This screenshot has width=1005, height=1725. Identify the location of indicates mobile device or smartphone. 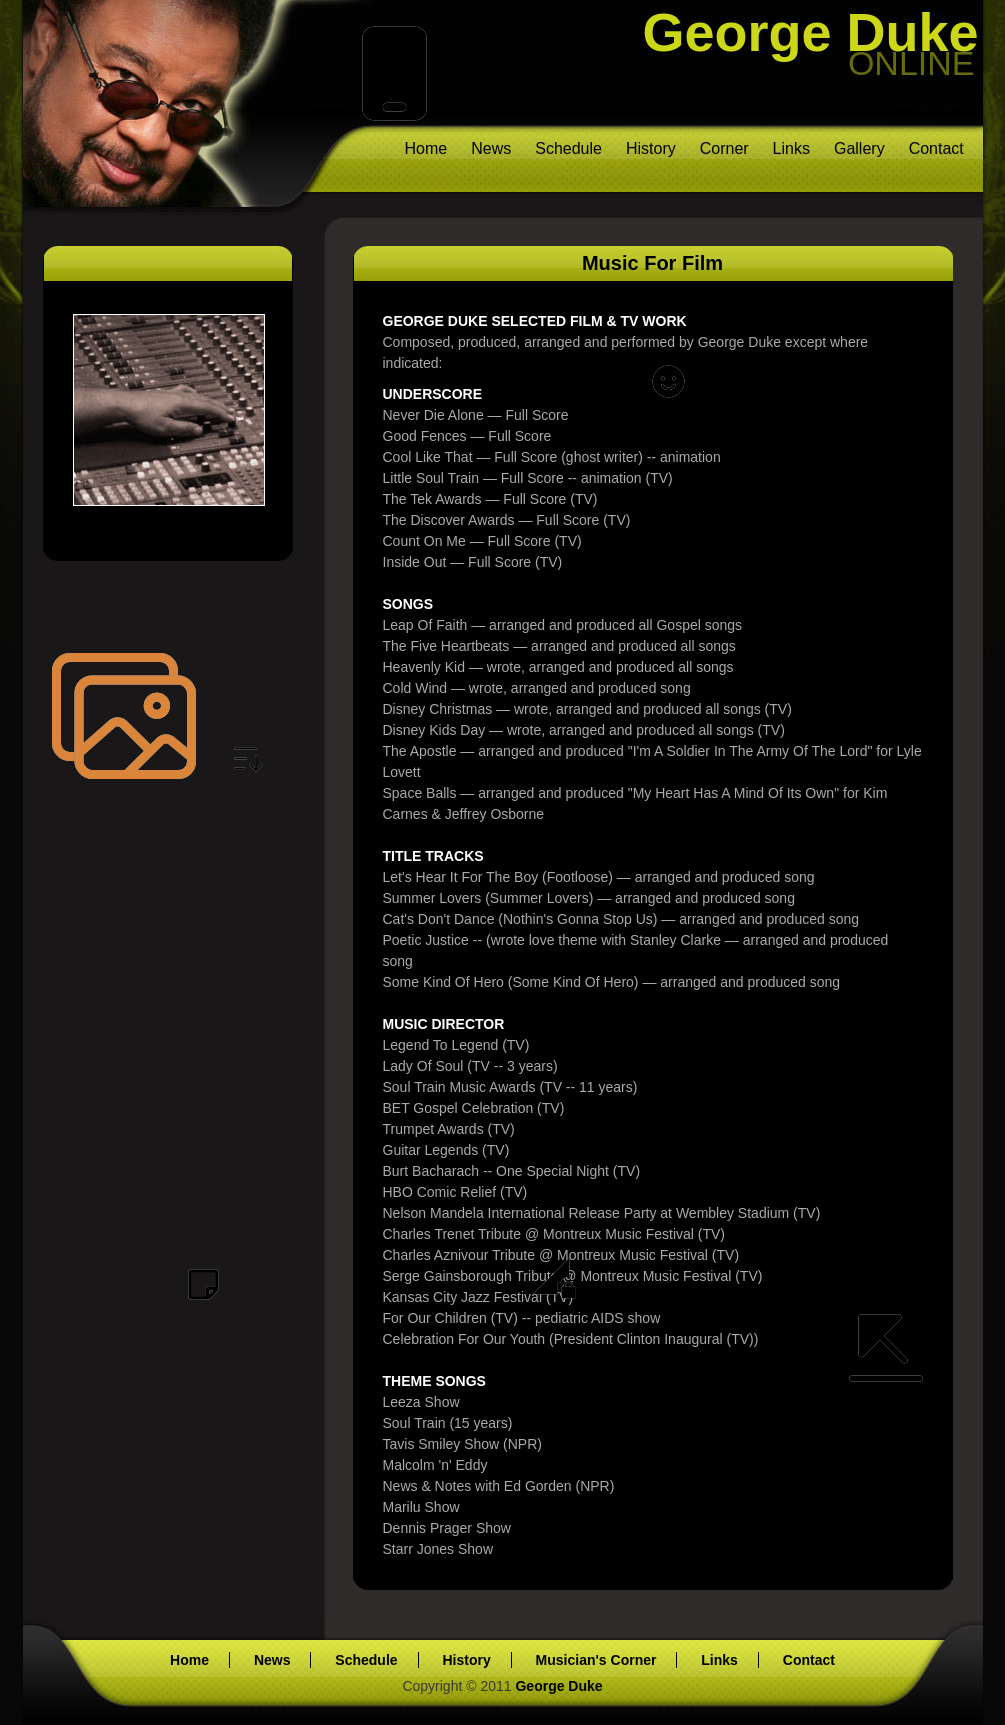
(394, 73).